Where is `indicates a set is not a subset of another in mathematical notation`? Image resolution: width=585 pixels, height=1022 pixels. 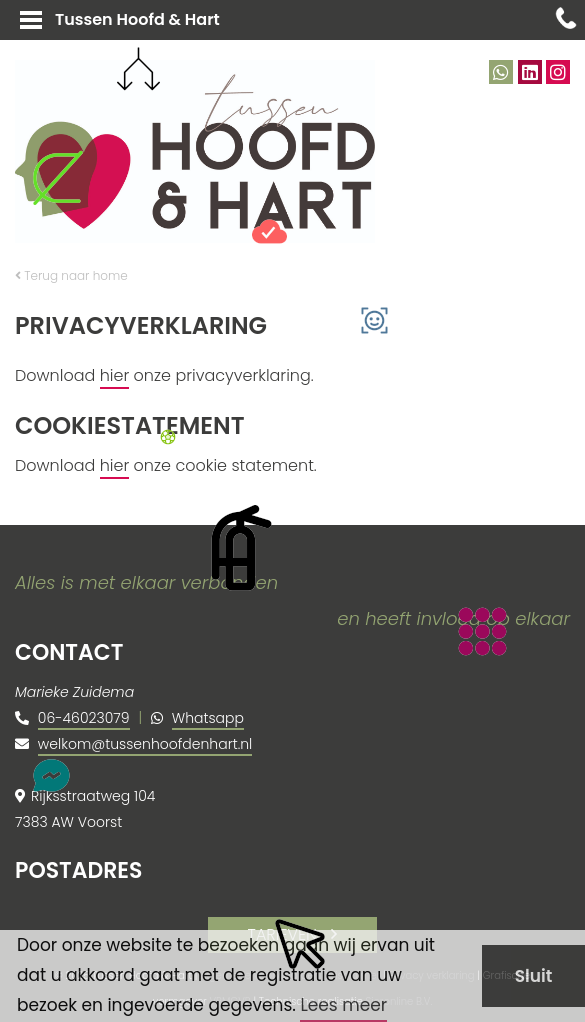
indicates a set is not a subset of another in mathematical notation is located at coordinates (58, 178).